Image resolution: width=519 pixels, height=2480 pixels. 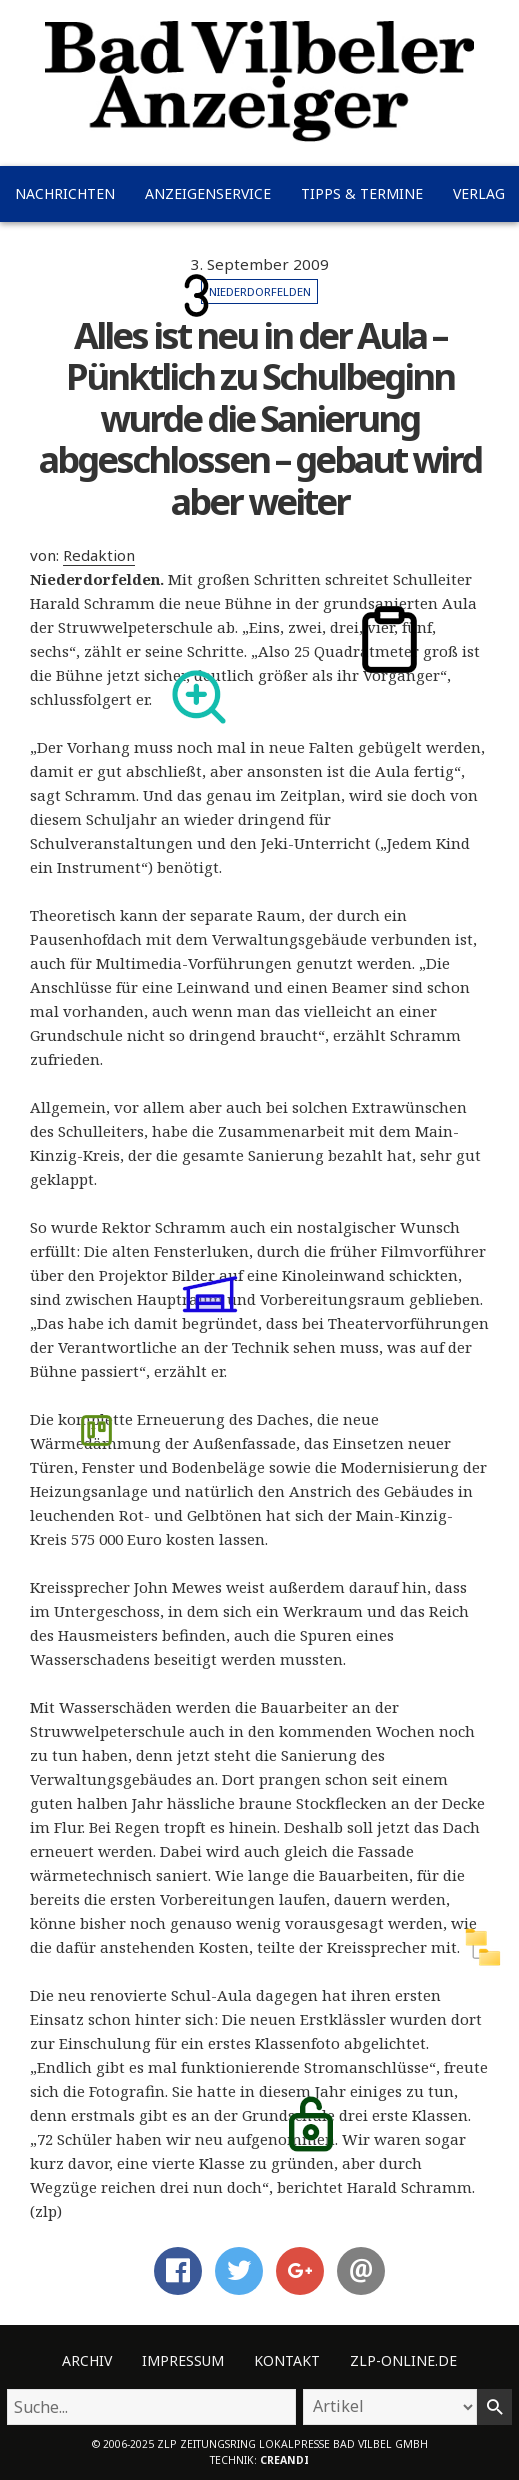 I want to click on open Trello app, so click(x=96, y=1430).